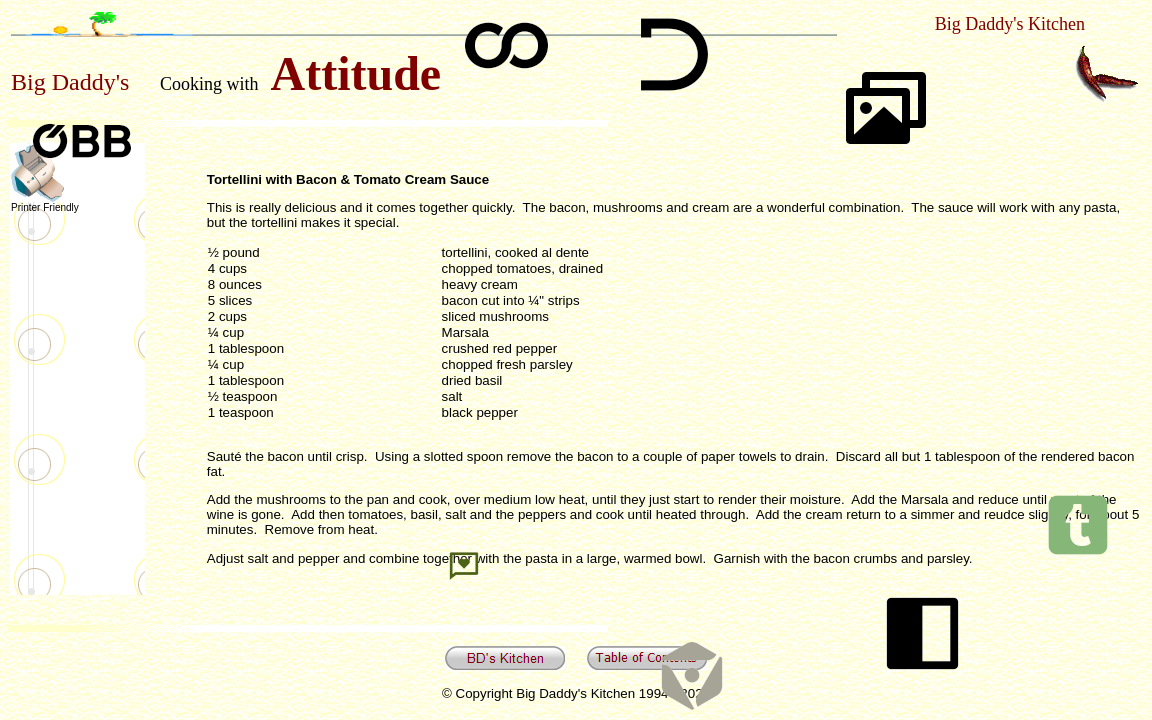 Image resolution: width=1152 pixels, height=720 pixels. Describe the element at coordinates (674, 54) in the screenshot. I see `dyalog APL programming language logo` at that location.